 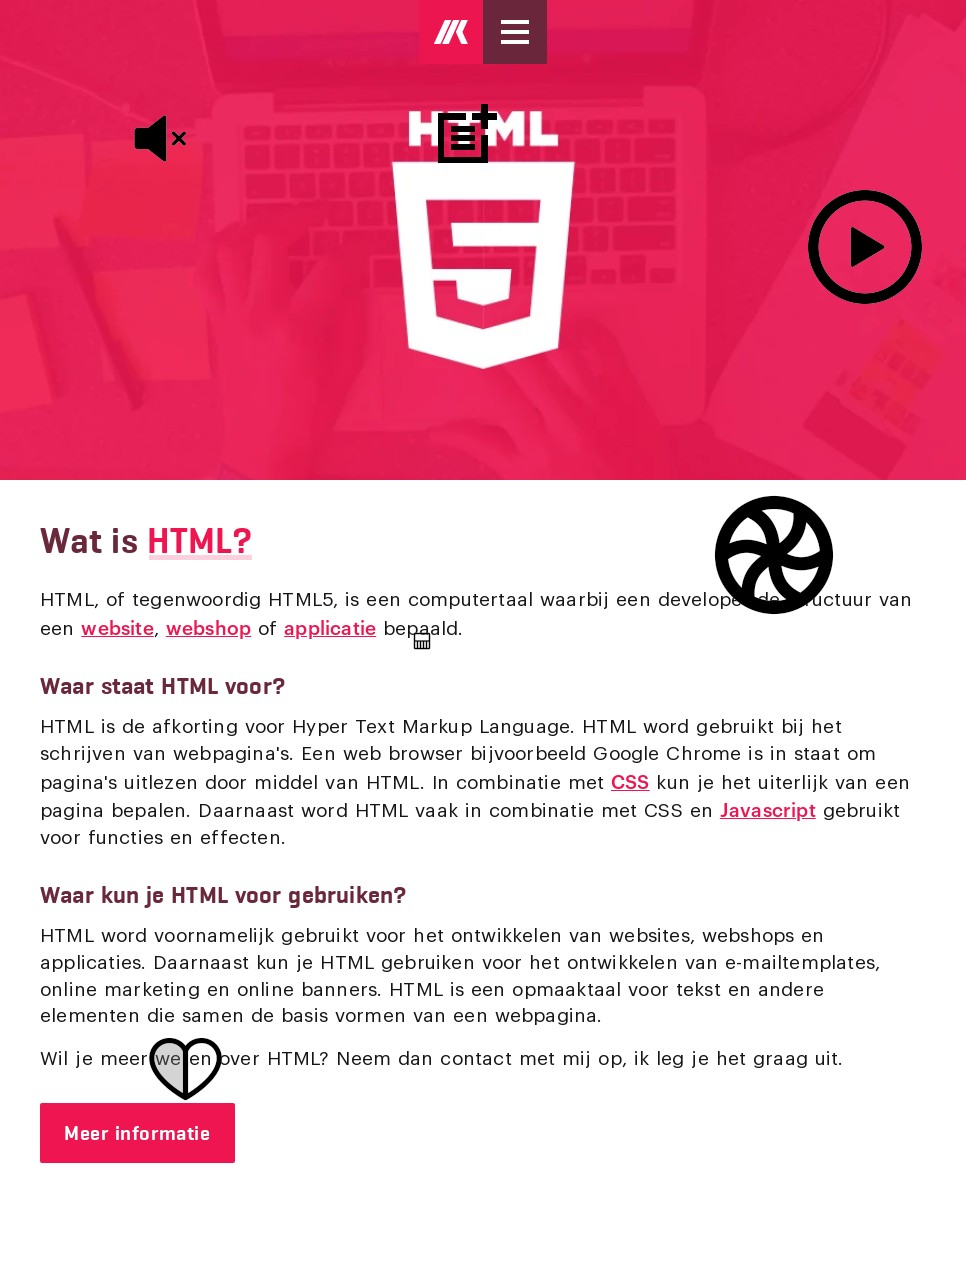 I want to click on indicates loading or processing in progress, so click(x=774, y=555).